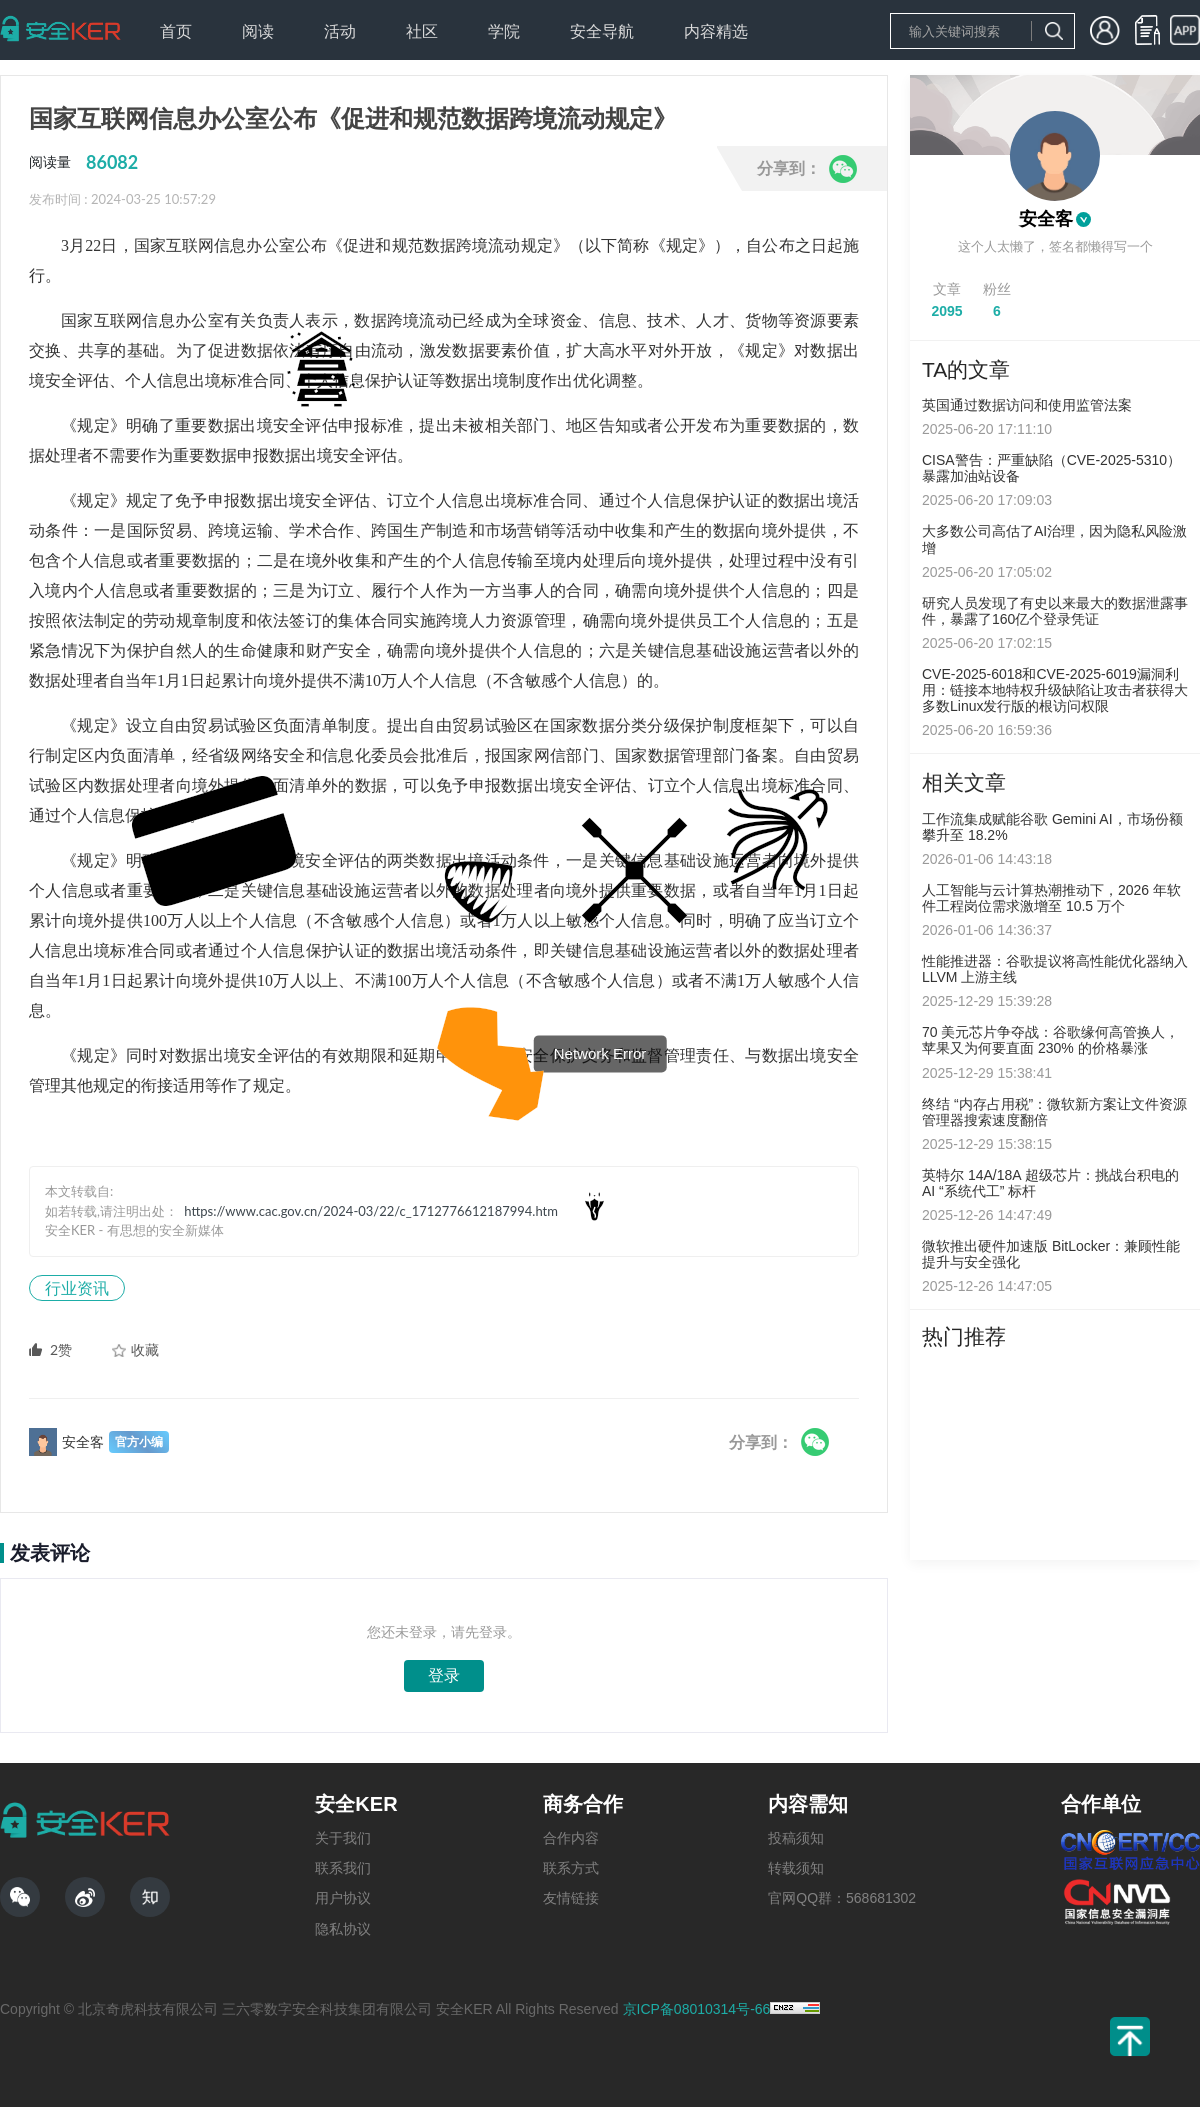  What do you see at coordinates (490, 1063) in the screenshot?
I see `select Paraguay as your country or region` at bounding box center [490, 1063].